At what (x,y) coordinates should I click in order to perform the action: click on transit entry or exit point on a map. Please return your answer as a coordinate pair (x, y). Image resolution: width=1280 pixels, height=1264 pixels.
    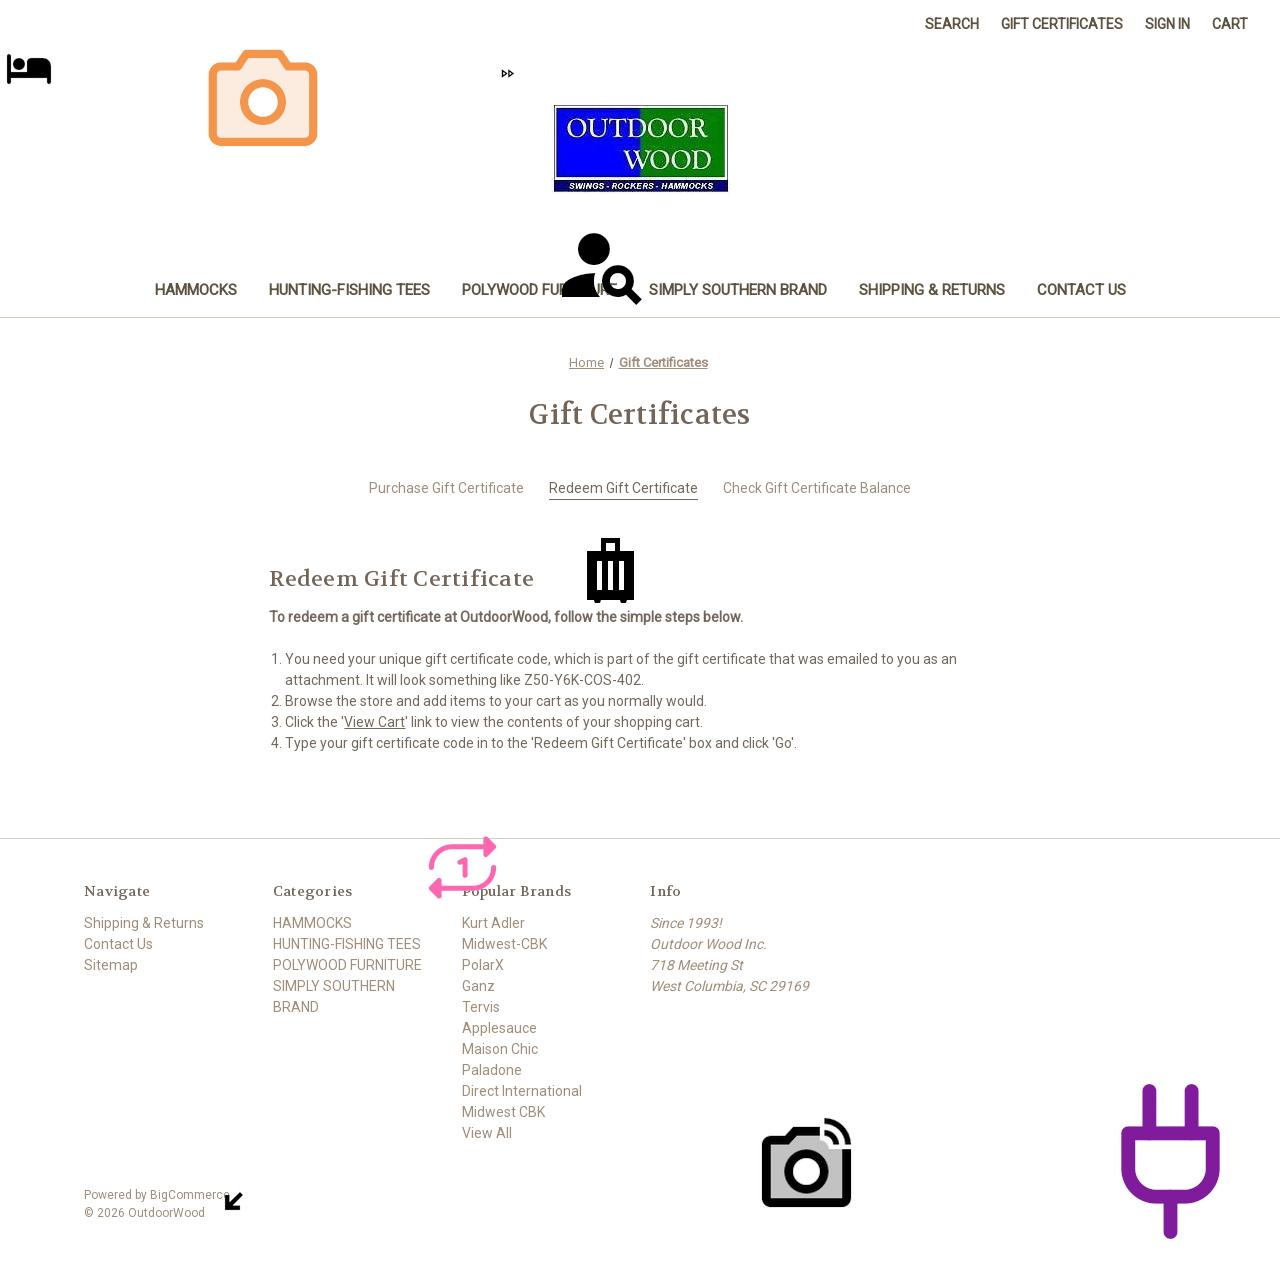
    Looking at the image, I should click on (234, 1201).